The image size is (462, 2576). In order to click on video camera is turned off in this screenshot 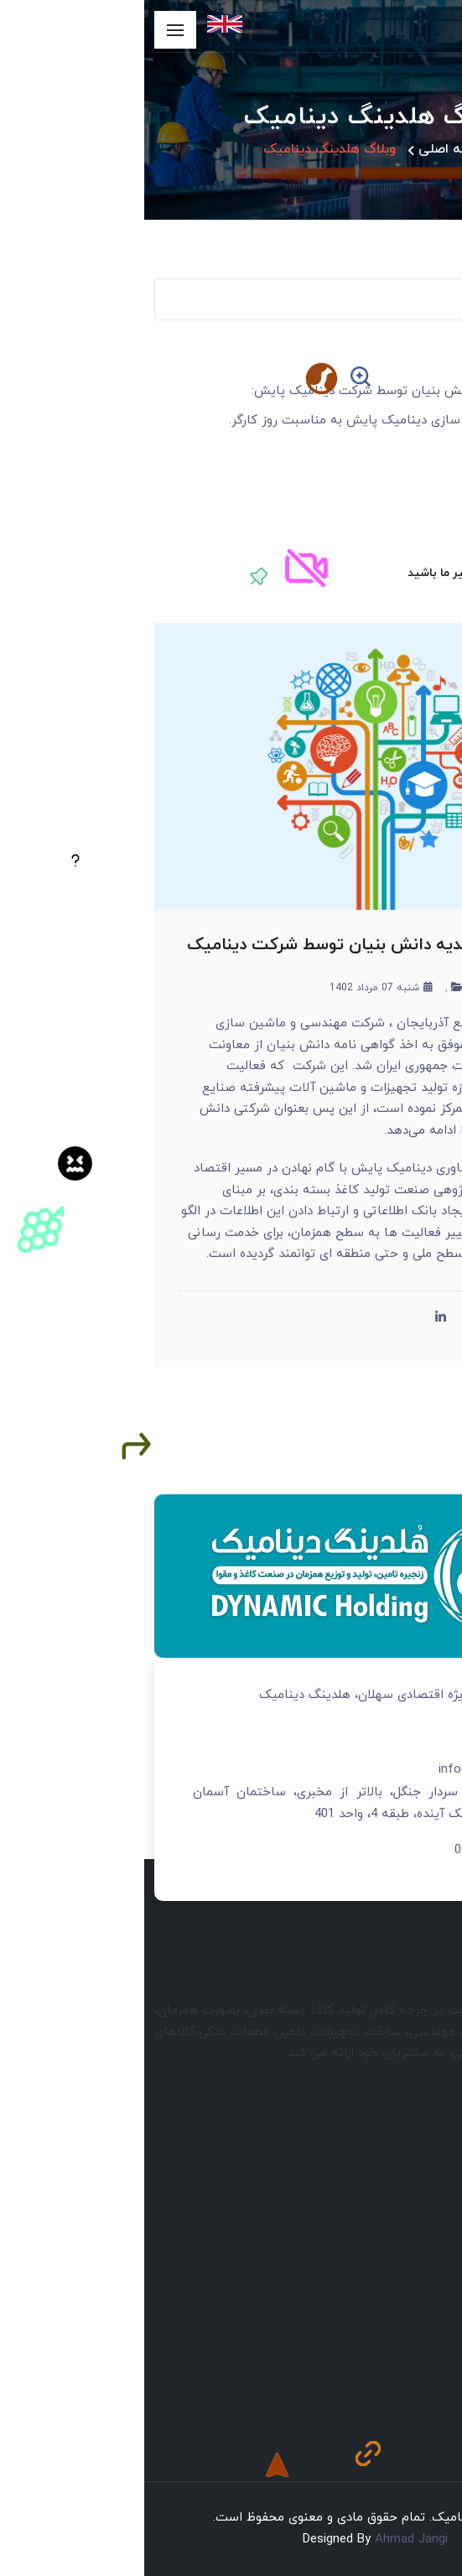, I will do `click(306, 568)`.